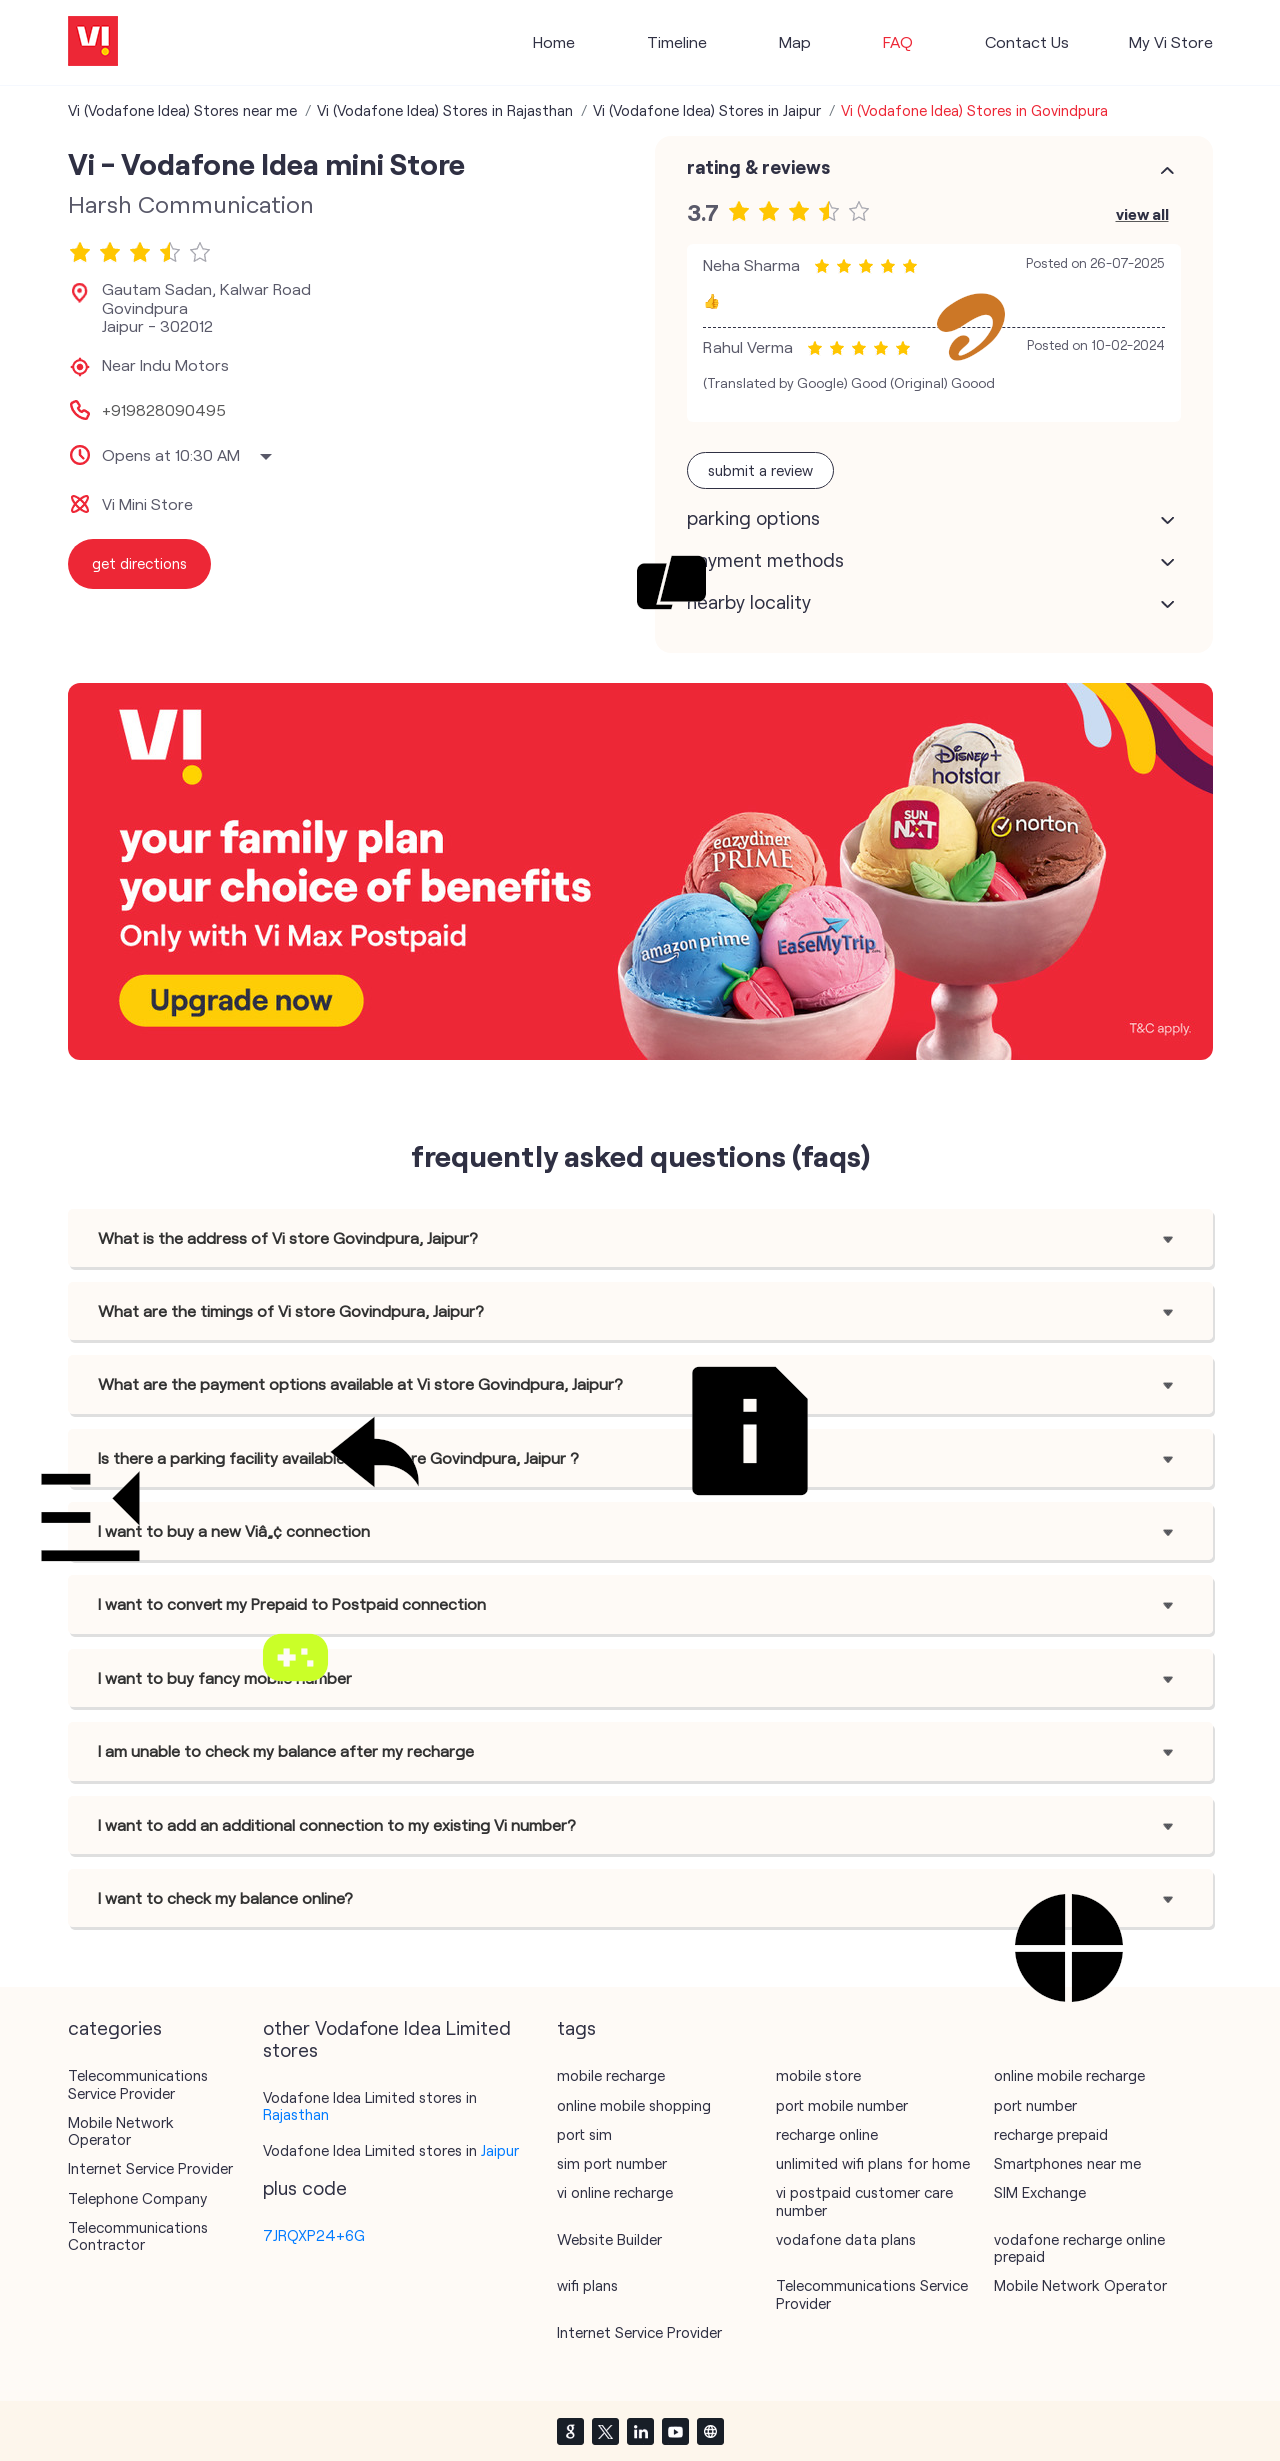 The height and width of the screenshot is (2461, 1280). I want to click on open gaming or games section, so click(295, 1657).